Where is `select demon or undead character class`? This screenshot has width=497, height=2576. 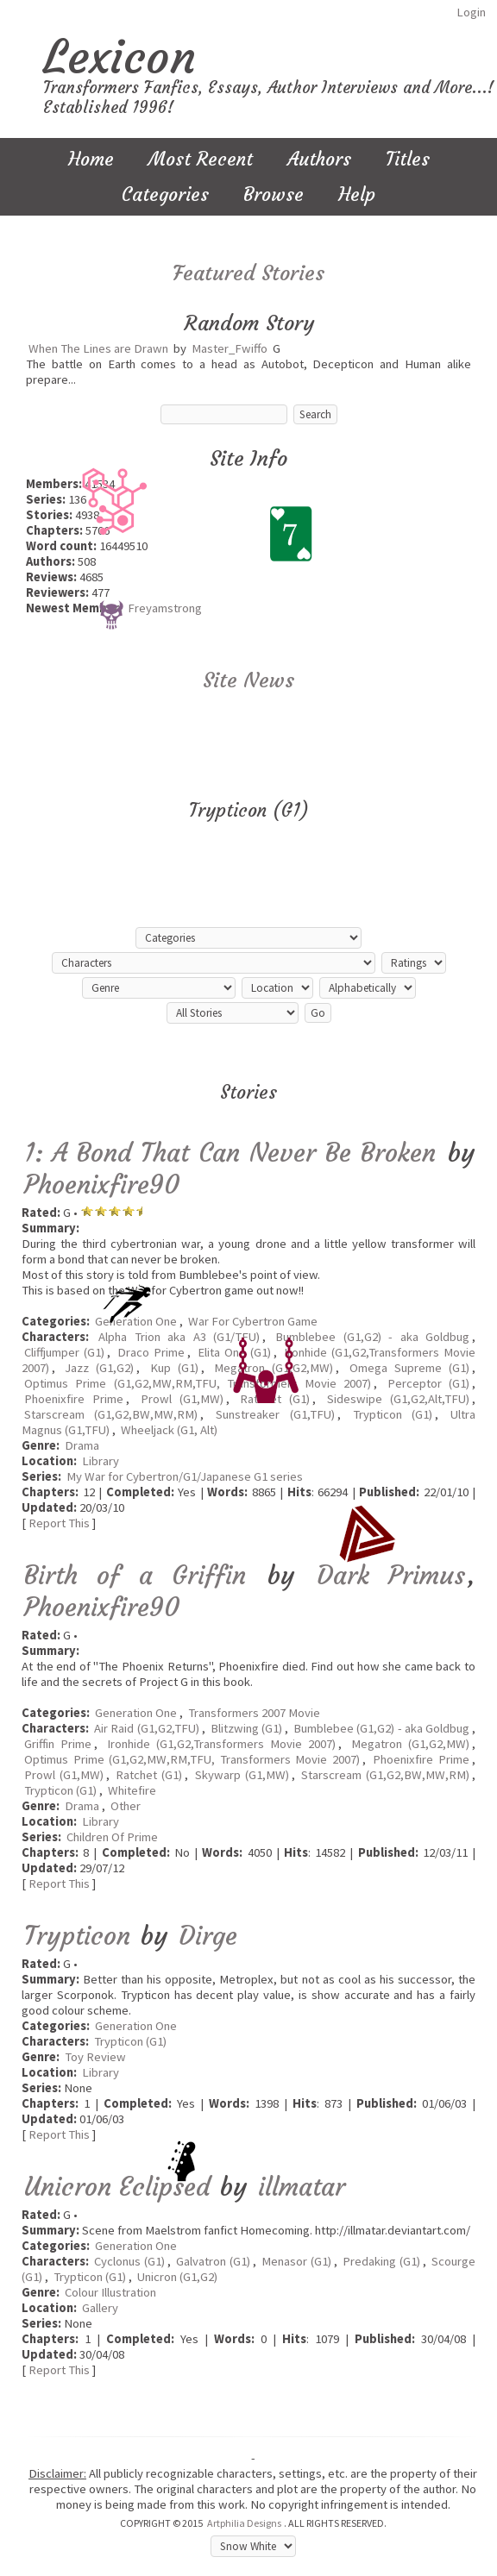 select demon or undead character class is located at coordinates (111, 615).